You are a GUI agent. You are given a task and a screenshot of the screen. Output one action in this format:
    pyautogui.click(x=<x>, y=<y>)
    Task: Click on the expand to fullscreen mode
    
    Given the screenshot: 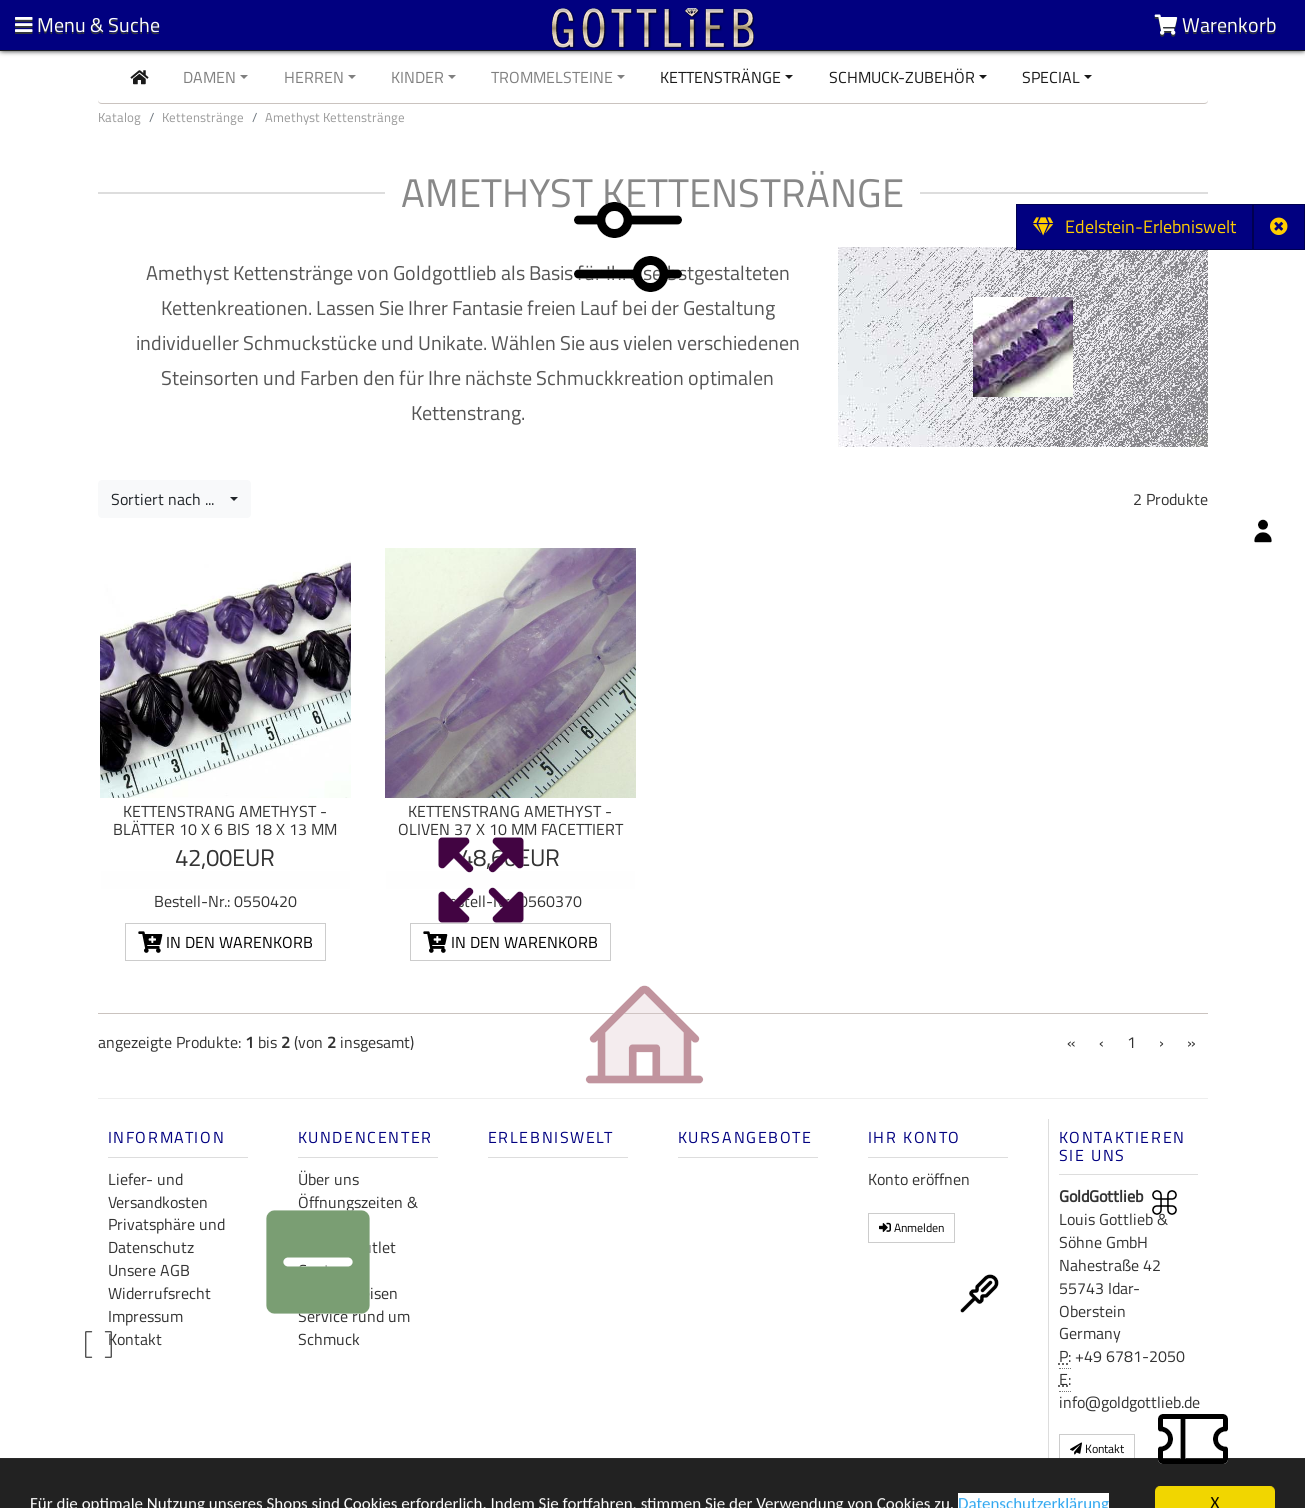 What is the action you would take?
    pyautogui.click(x=481, y=880)
    